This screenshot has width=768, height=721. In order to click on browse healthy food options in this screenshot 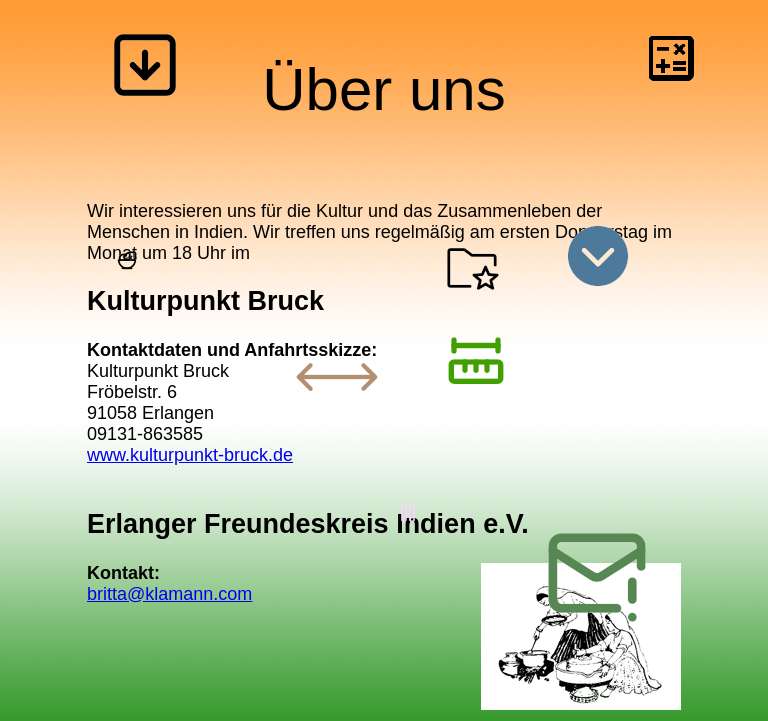, I will do `click(127, 260)`.